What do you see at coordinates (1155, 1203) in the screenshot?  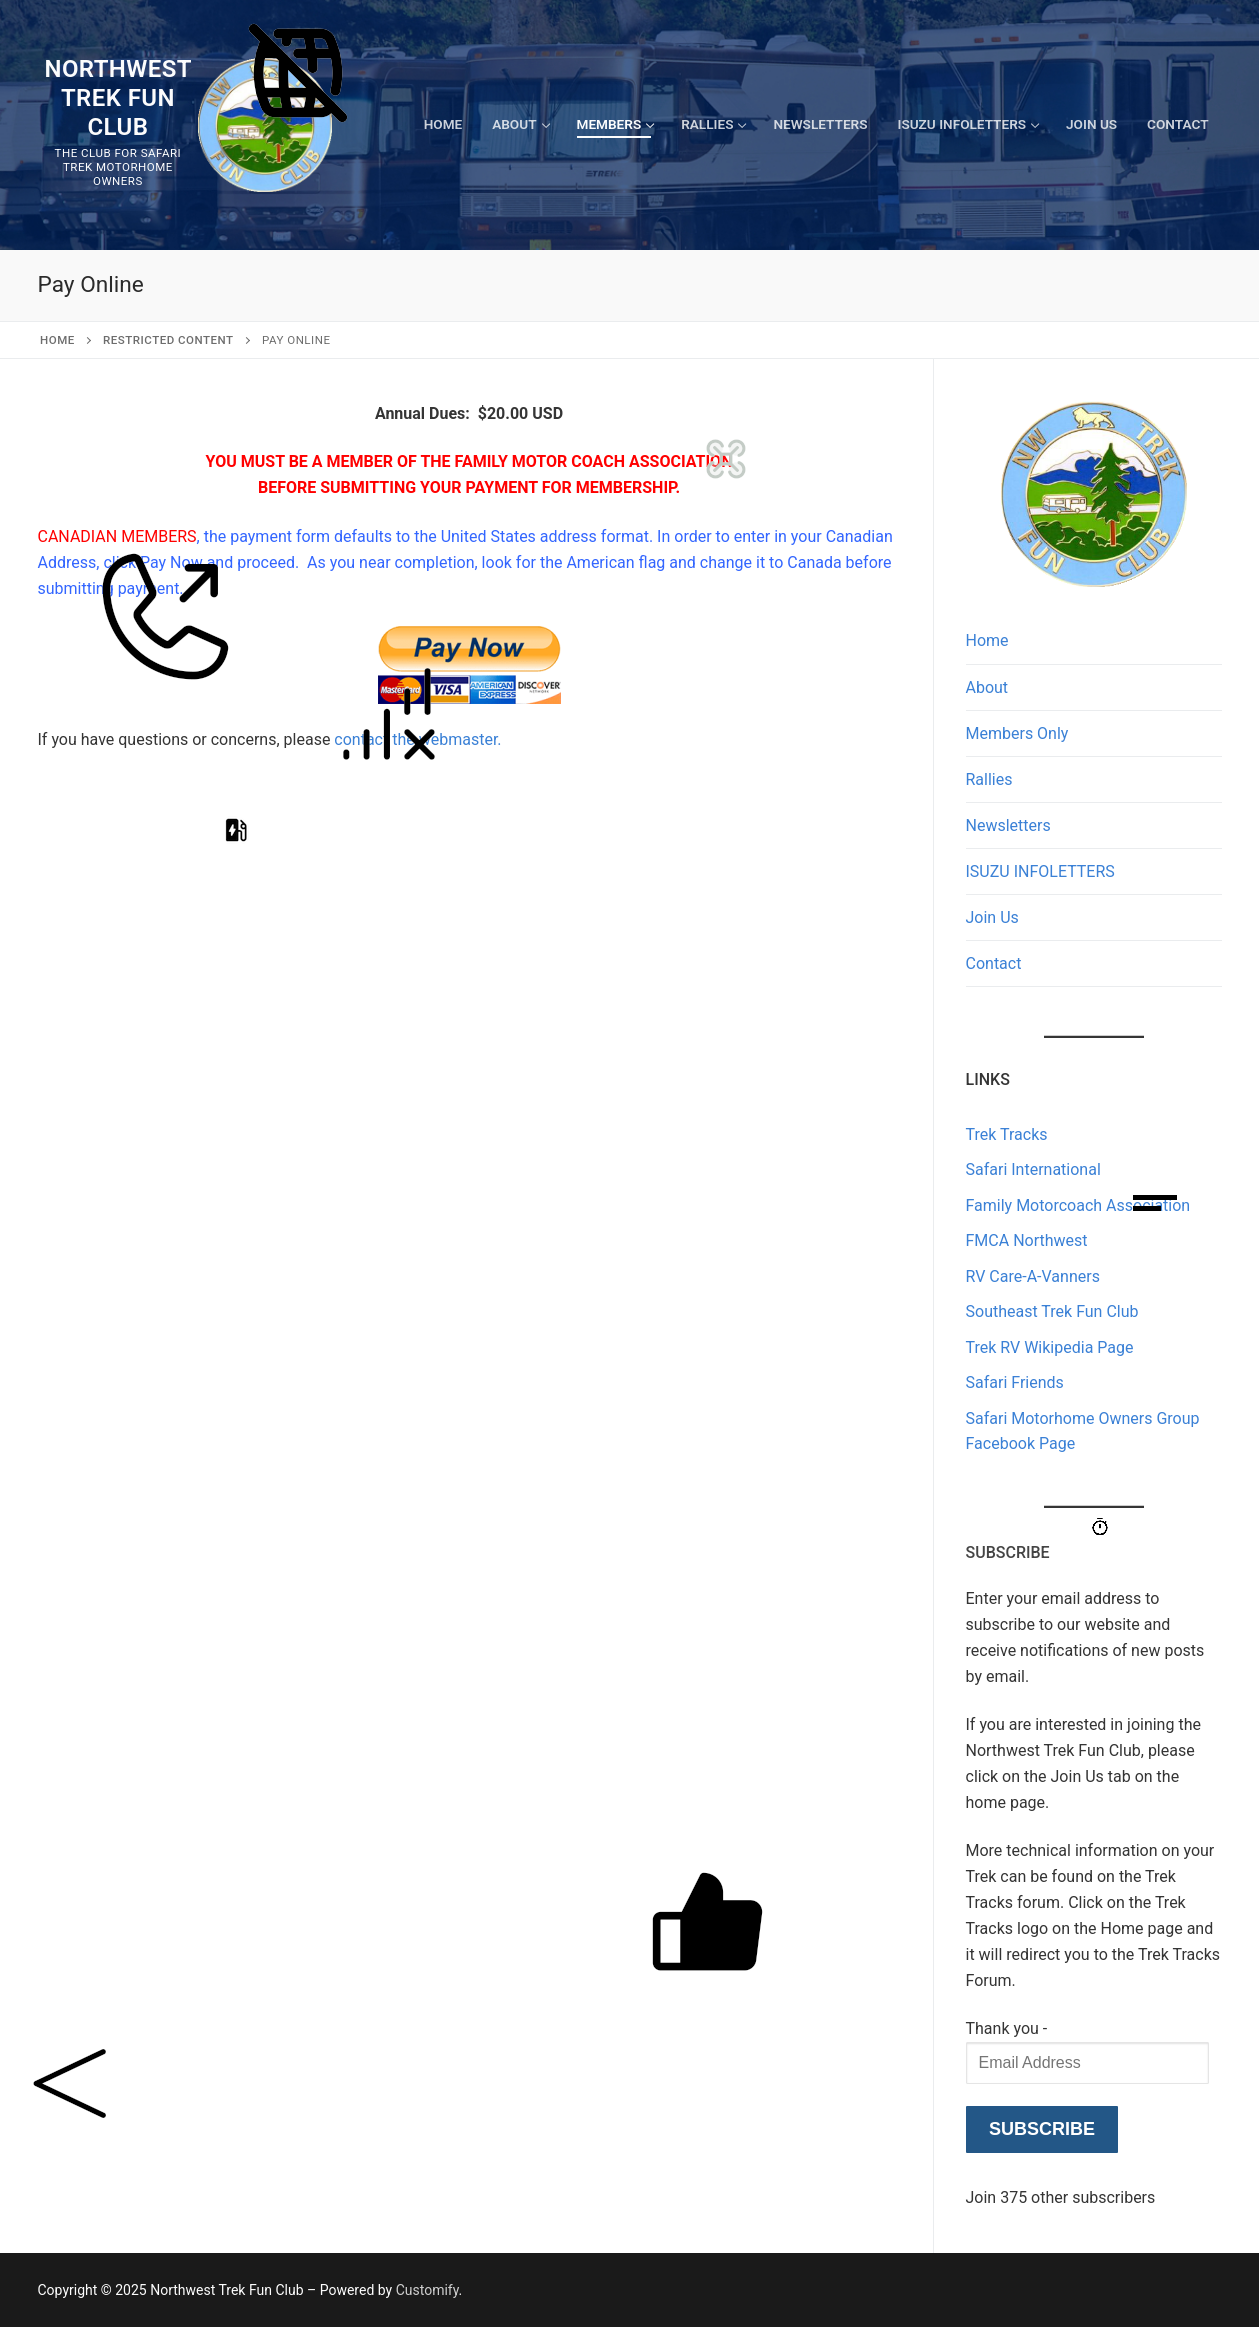 I see `enter a short text response` at bounding box center [1155, 1203].